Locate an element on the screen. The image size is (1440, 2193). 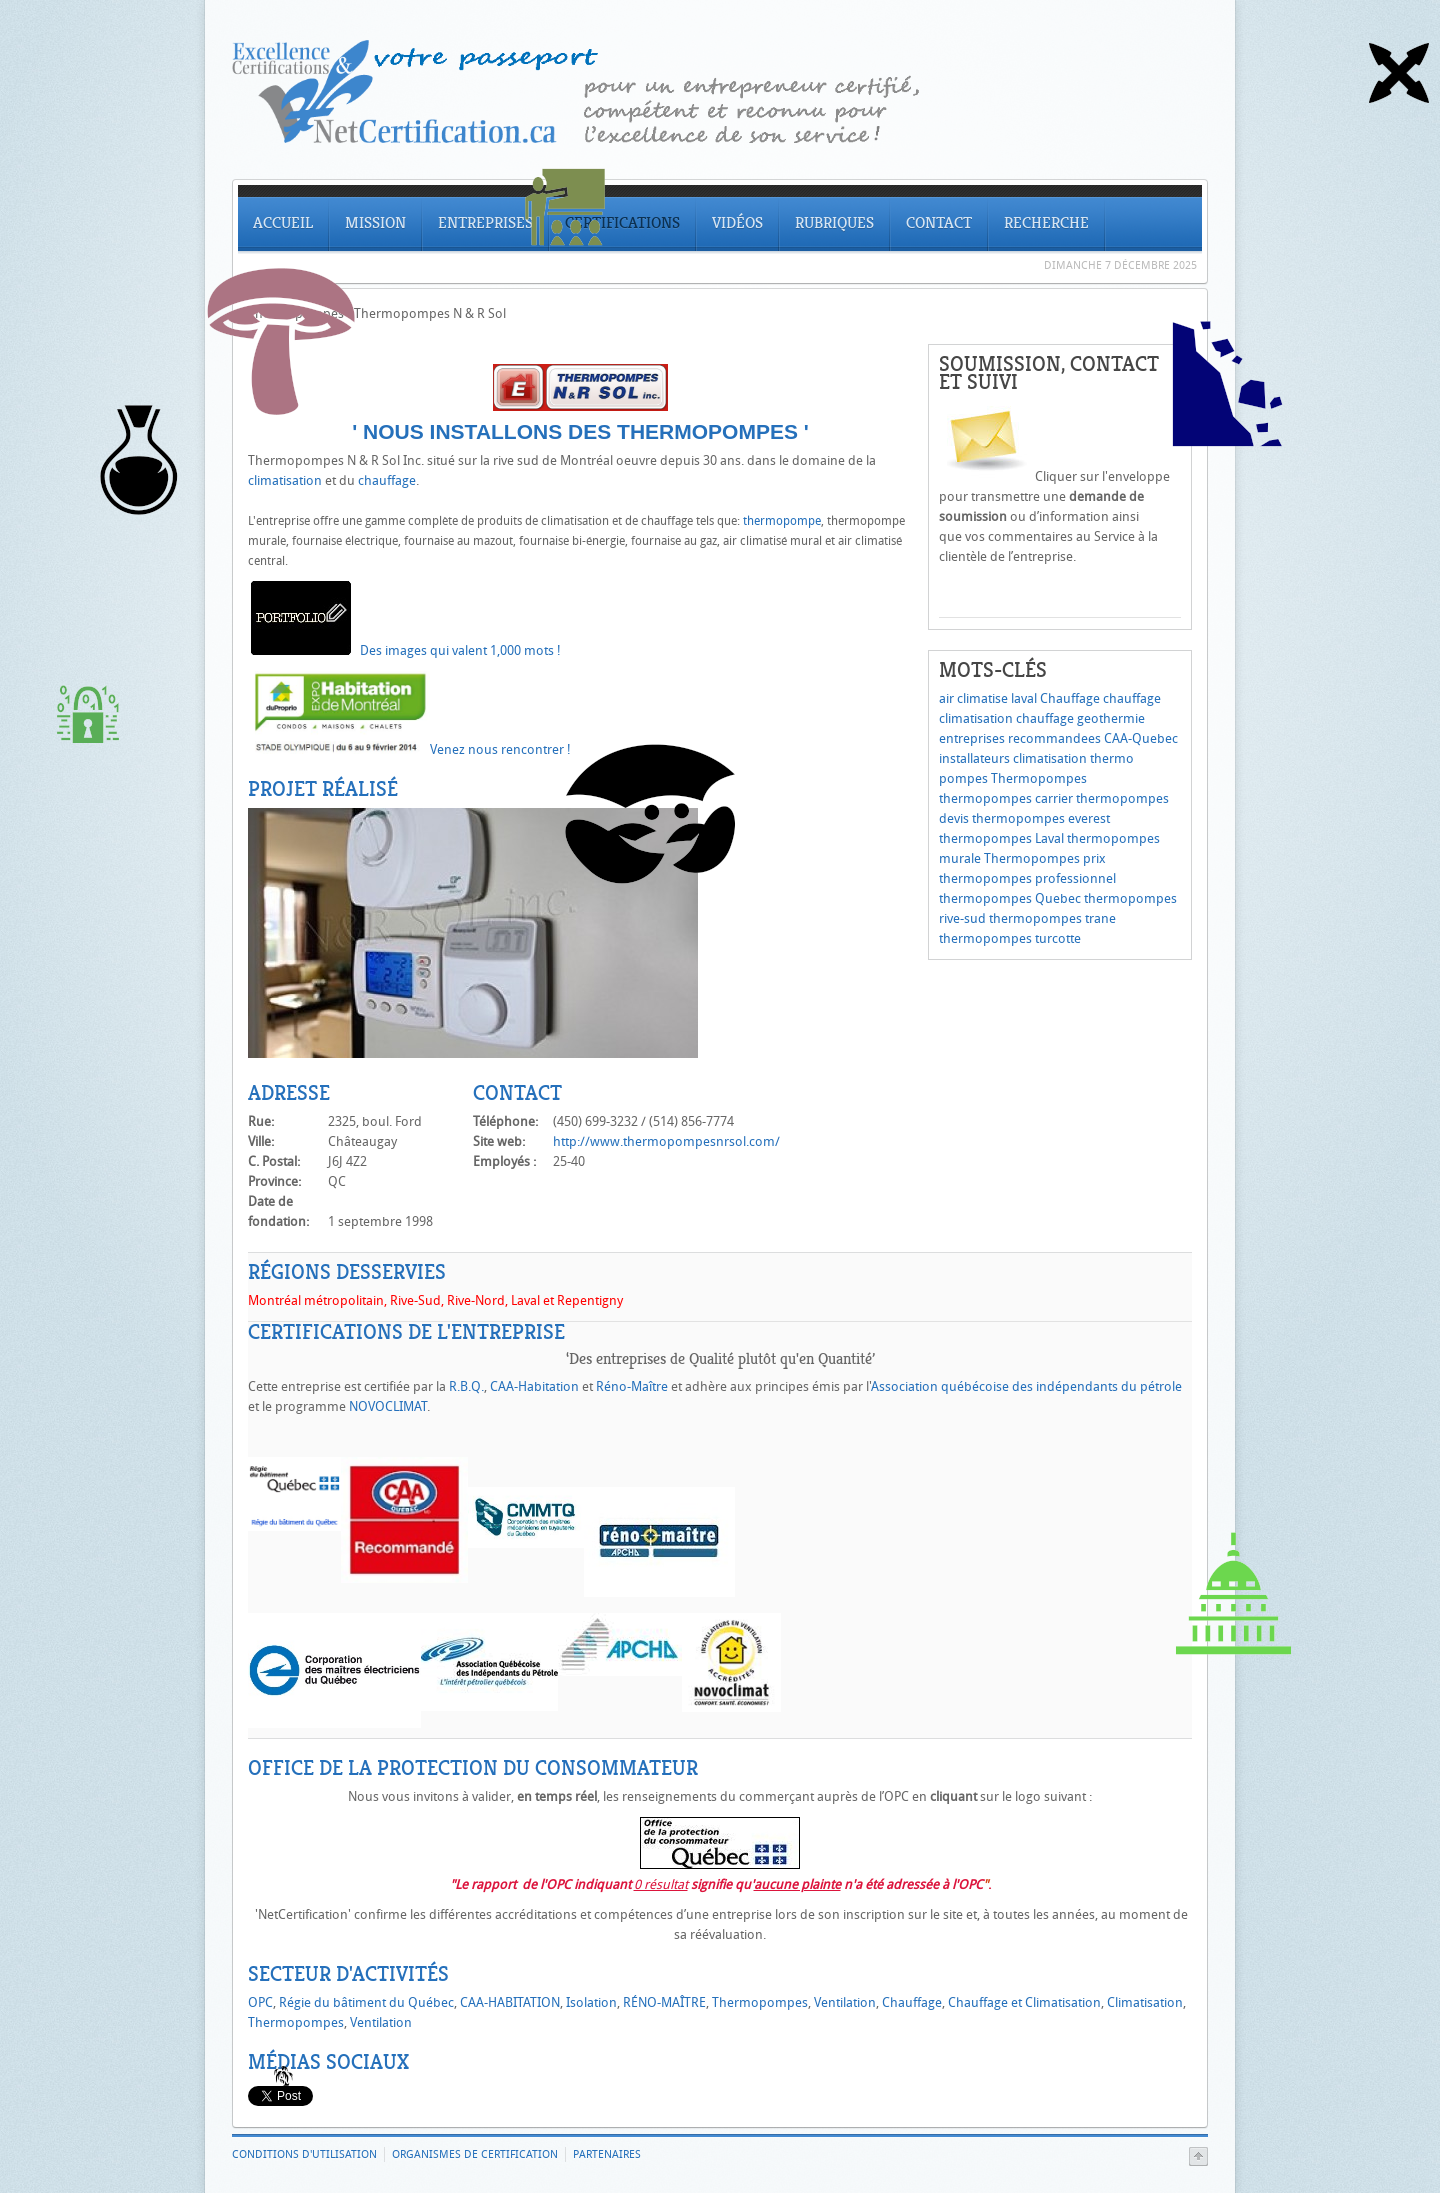
expand content in multiple directions is located at coordinates (1399, 73).